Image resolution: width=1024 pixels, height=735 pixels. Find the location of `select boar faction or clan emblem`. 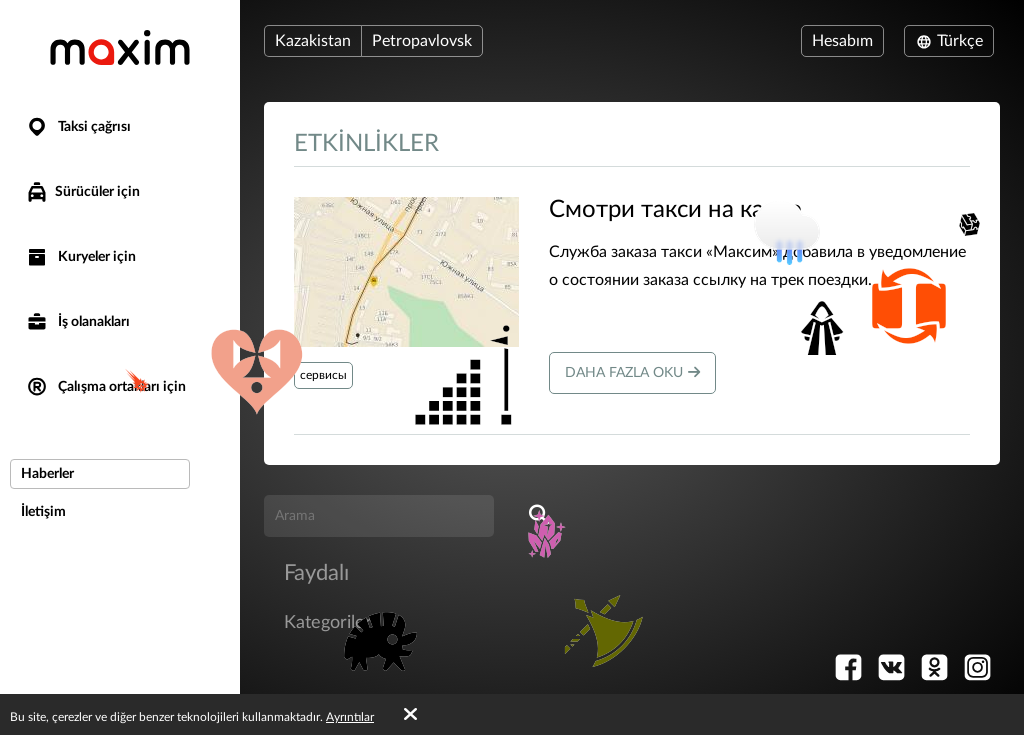

select boar faction or clan emblem is located at coordinates (380, 641).